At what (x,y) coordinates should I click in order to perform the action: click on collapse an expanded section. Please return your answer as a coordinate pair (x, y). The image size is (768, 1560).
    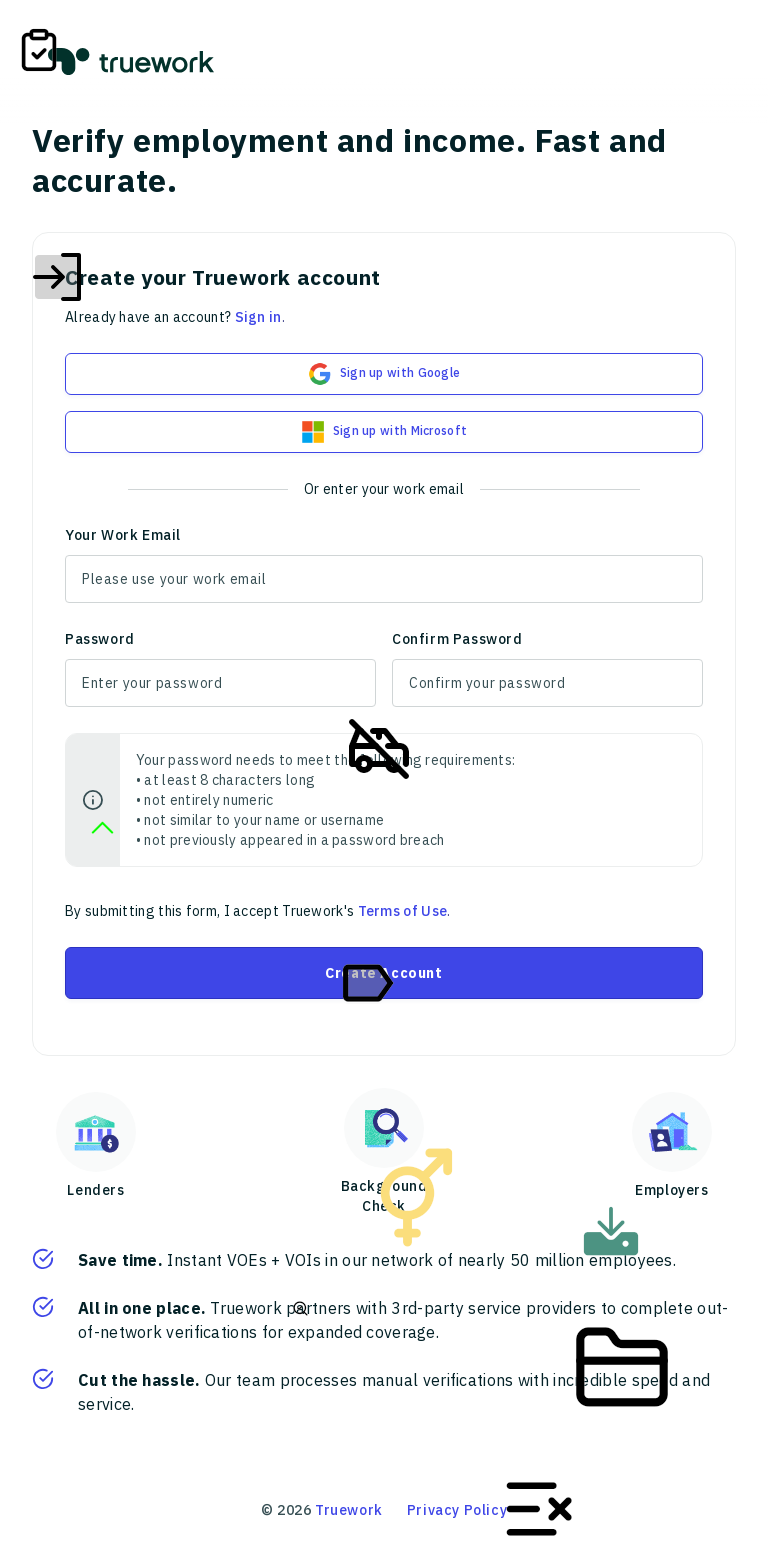
    Looking at the image, I should click on (102, 827).